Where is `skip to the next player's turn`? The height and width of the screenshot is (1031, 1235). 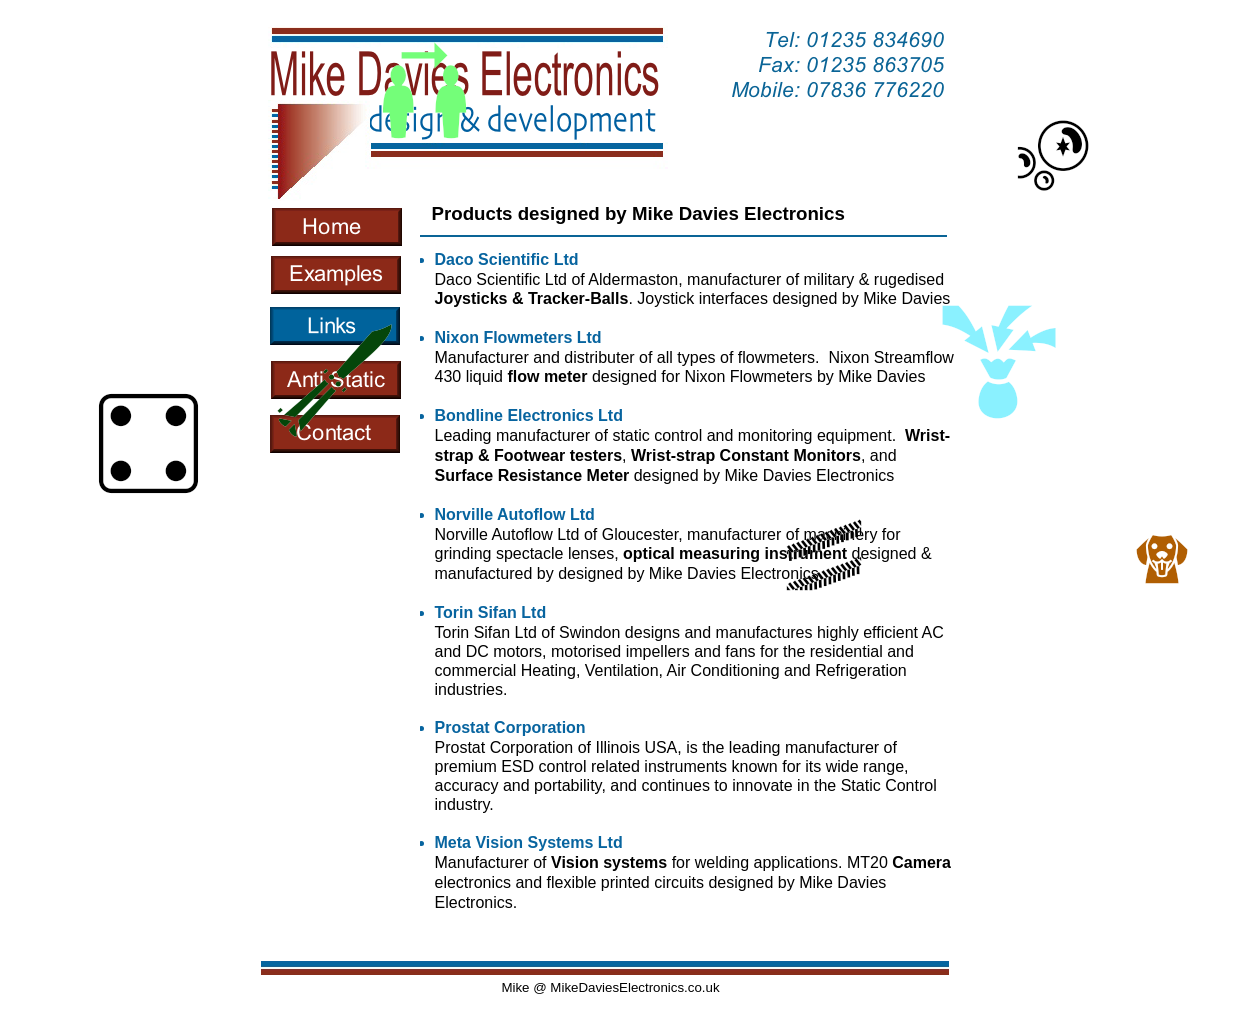
skip to the next player's turn is located at coordinates (424, 91).